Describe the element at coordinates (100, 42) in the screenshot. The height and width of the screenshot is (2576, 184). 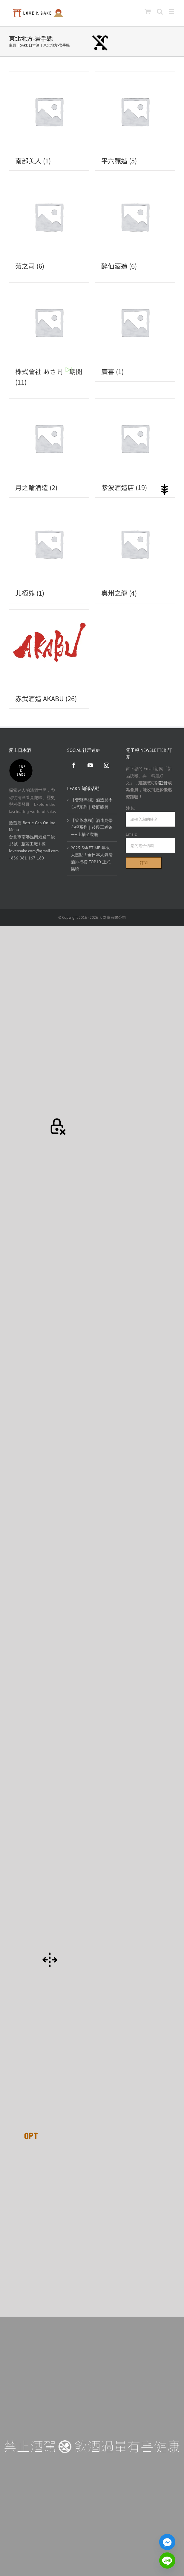
I see `indicates strollers are not permitted in this area` at that location.